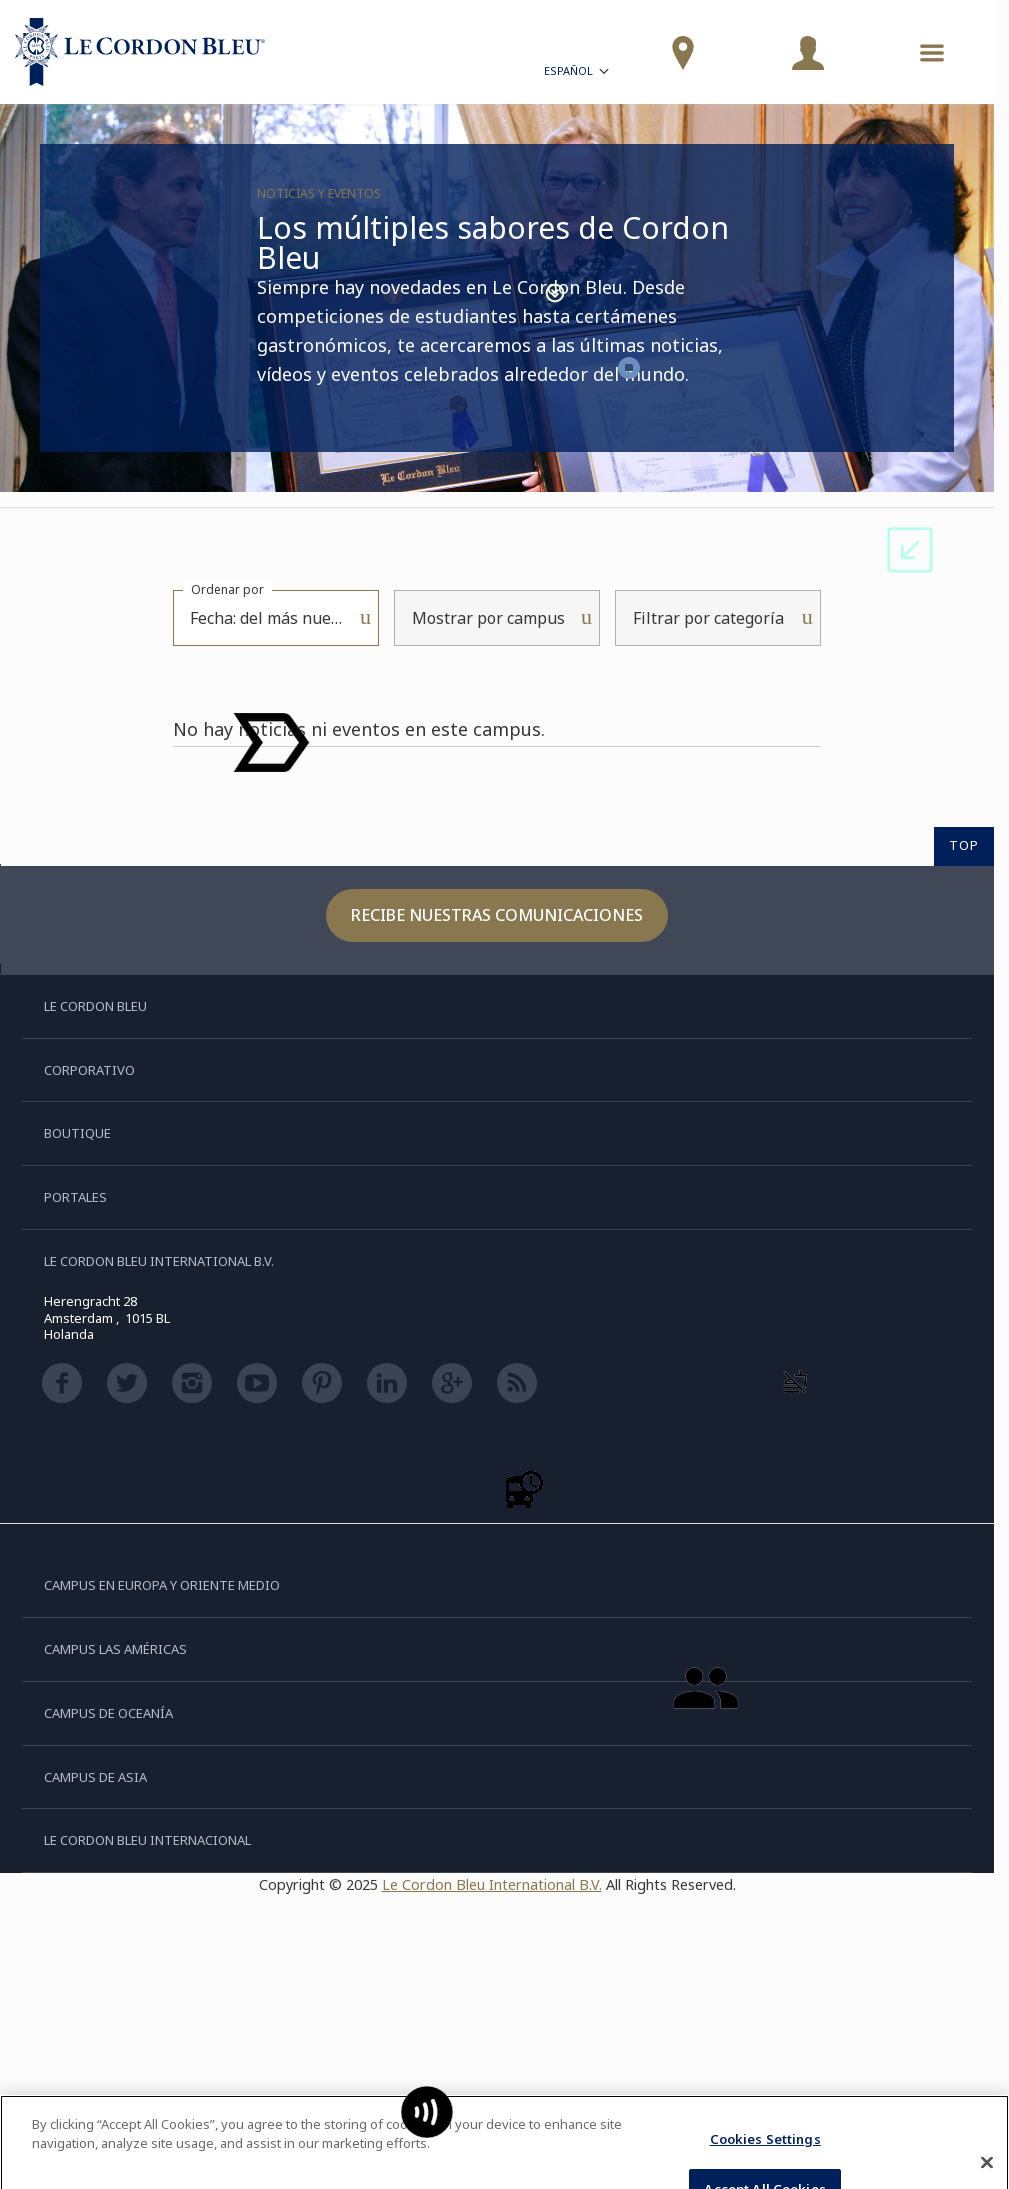 The height and width of the screenshot is (2189, 1009). What do you see at coordinates (629, 368) in the screenshot?
I see `stop media playback` at bounding box center [629, 368].